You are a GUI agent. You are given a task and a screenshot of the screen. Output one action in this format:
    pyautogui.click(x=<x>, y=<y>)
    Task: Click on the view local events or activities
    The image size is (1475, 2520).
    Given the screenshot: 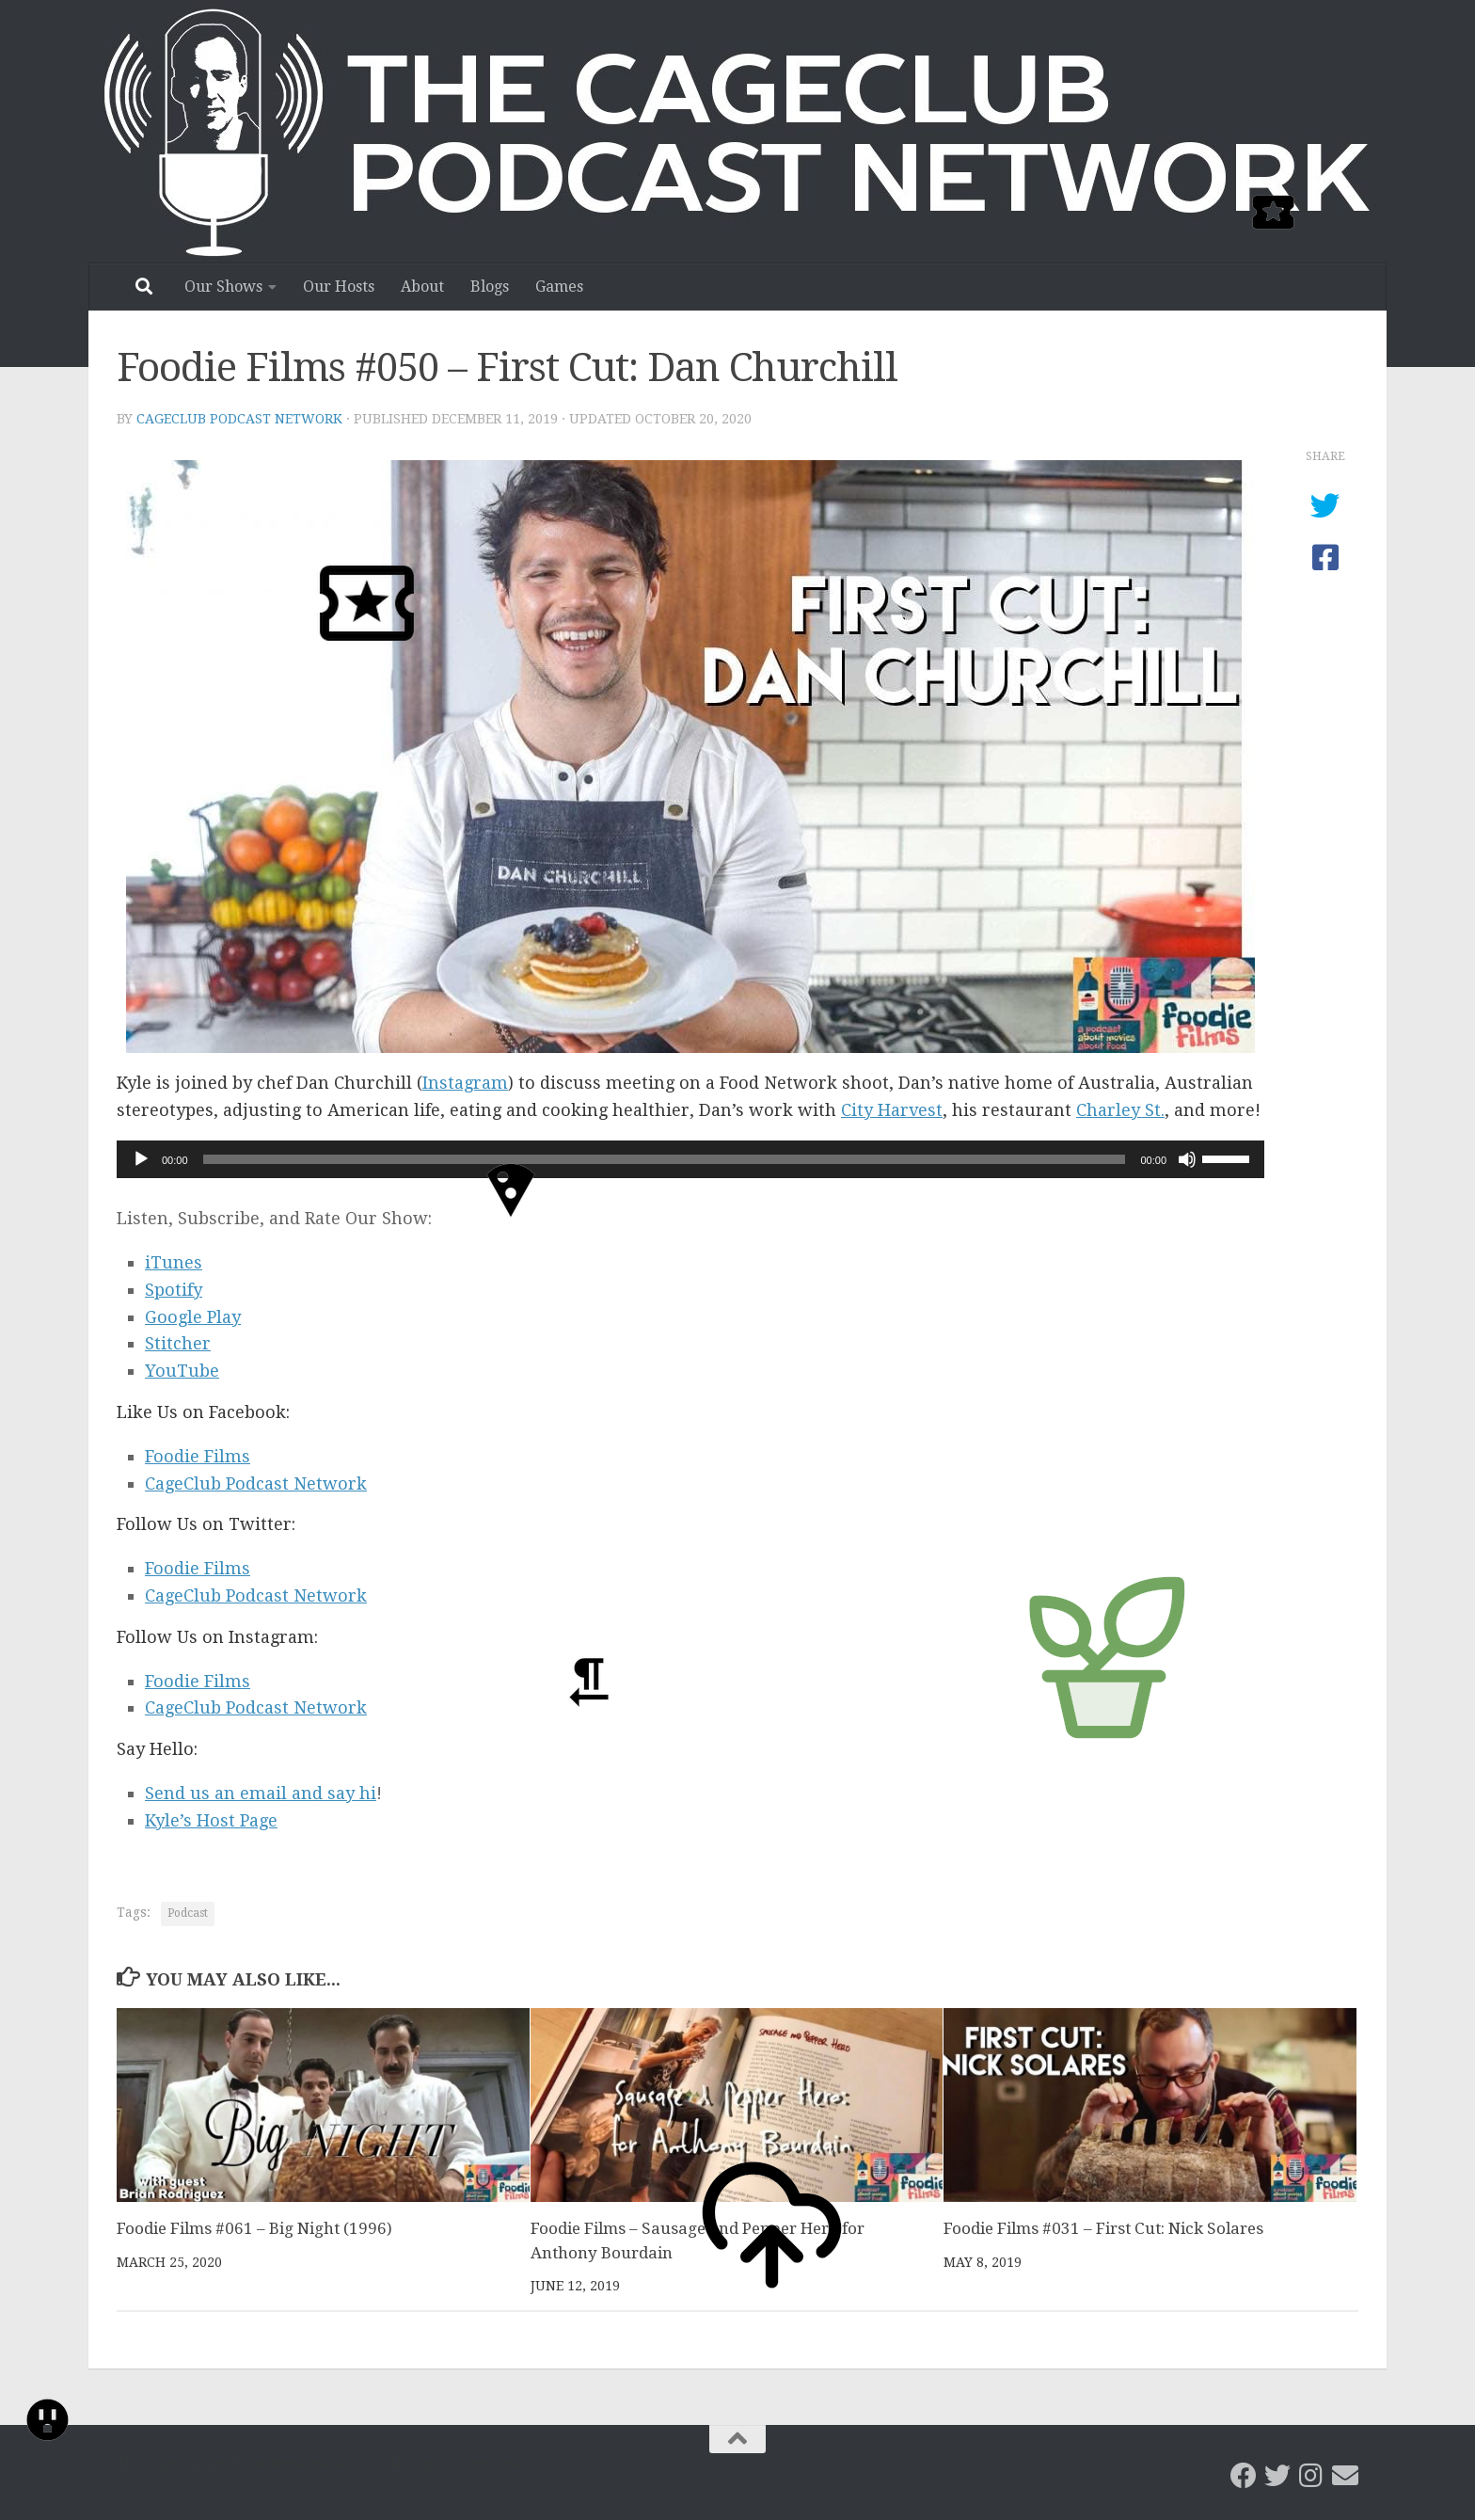 What is the action you would take?
    pyautogui.click(x=367, y=603)
    